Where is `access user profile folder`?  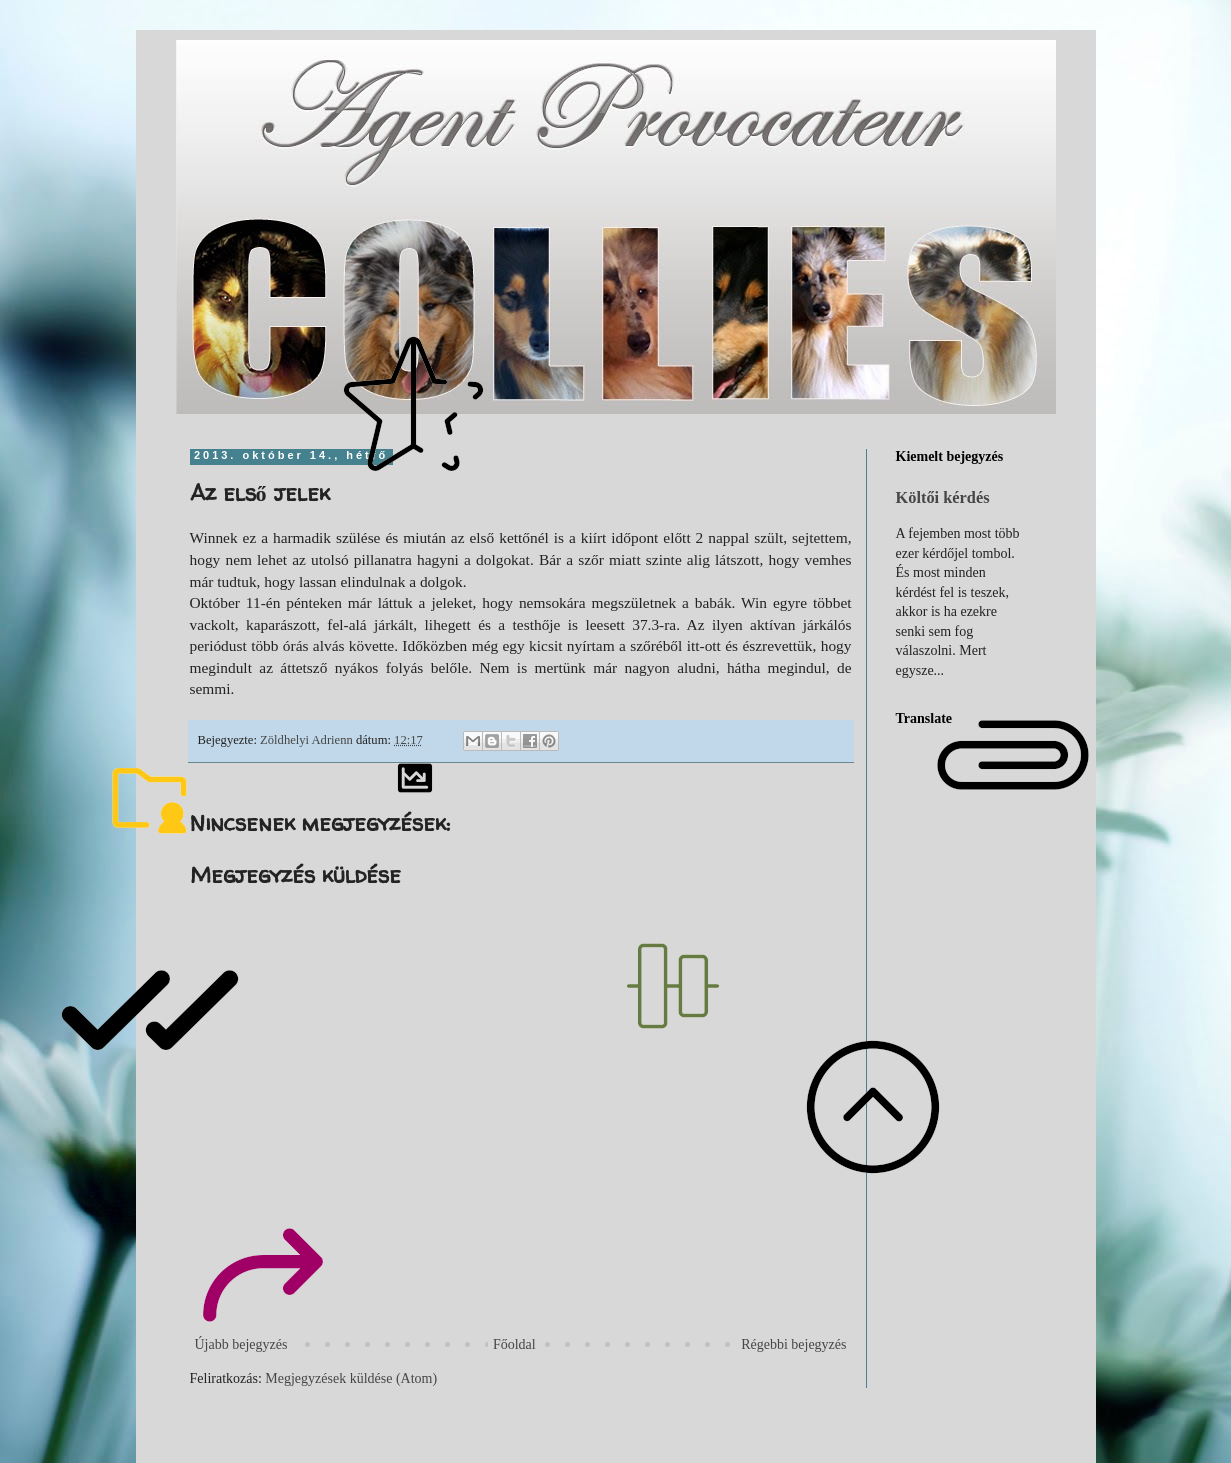 access user profile folder is located at coordinates (149, 796).